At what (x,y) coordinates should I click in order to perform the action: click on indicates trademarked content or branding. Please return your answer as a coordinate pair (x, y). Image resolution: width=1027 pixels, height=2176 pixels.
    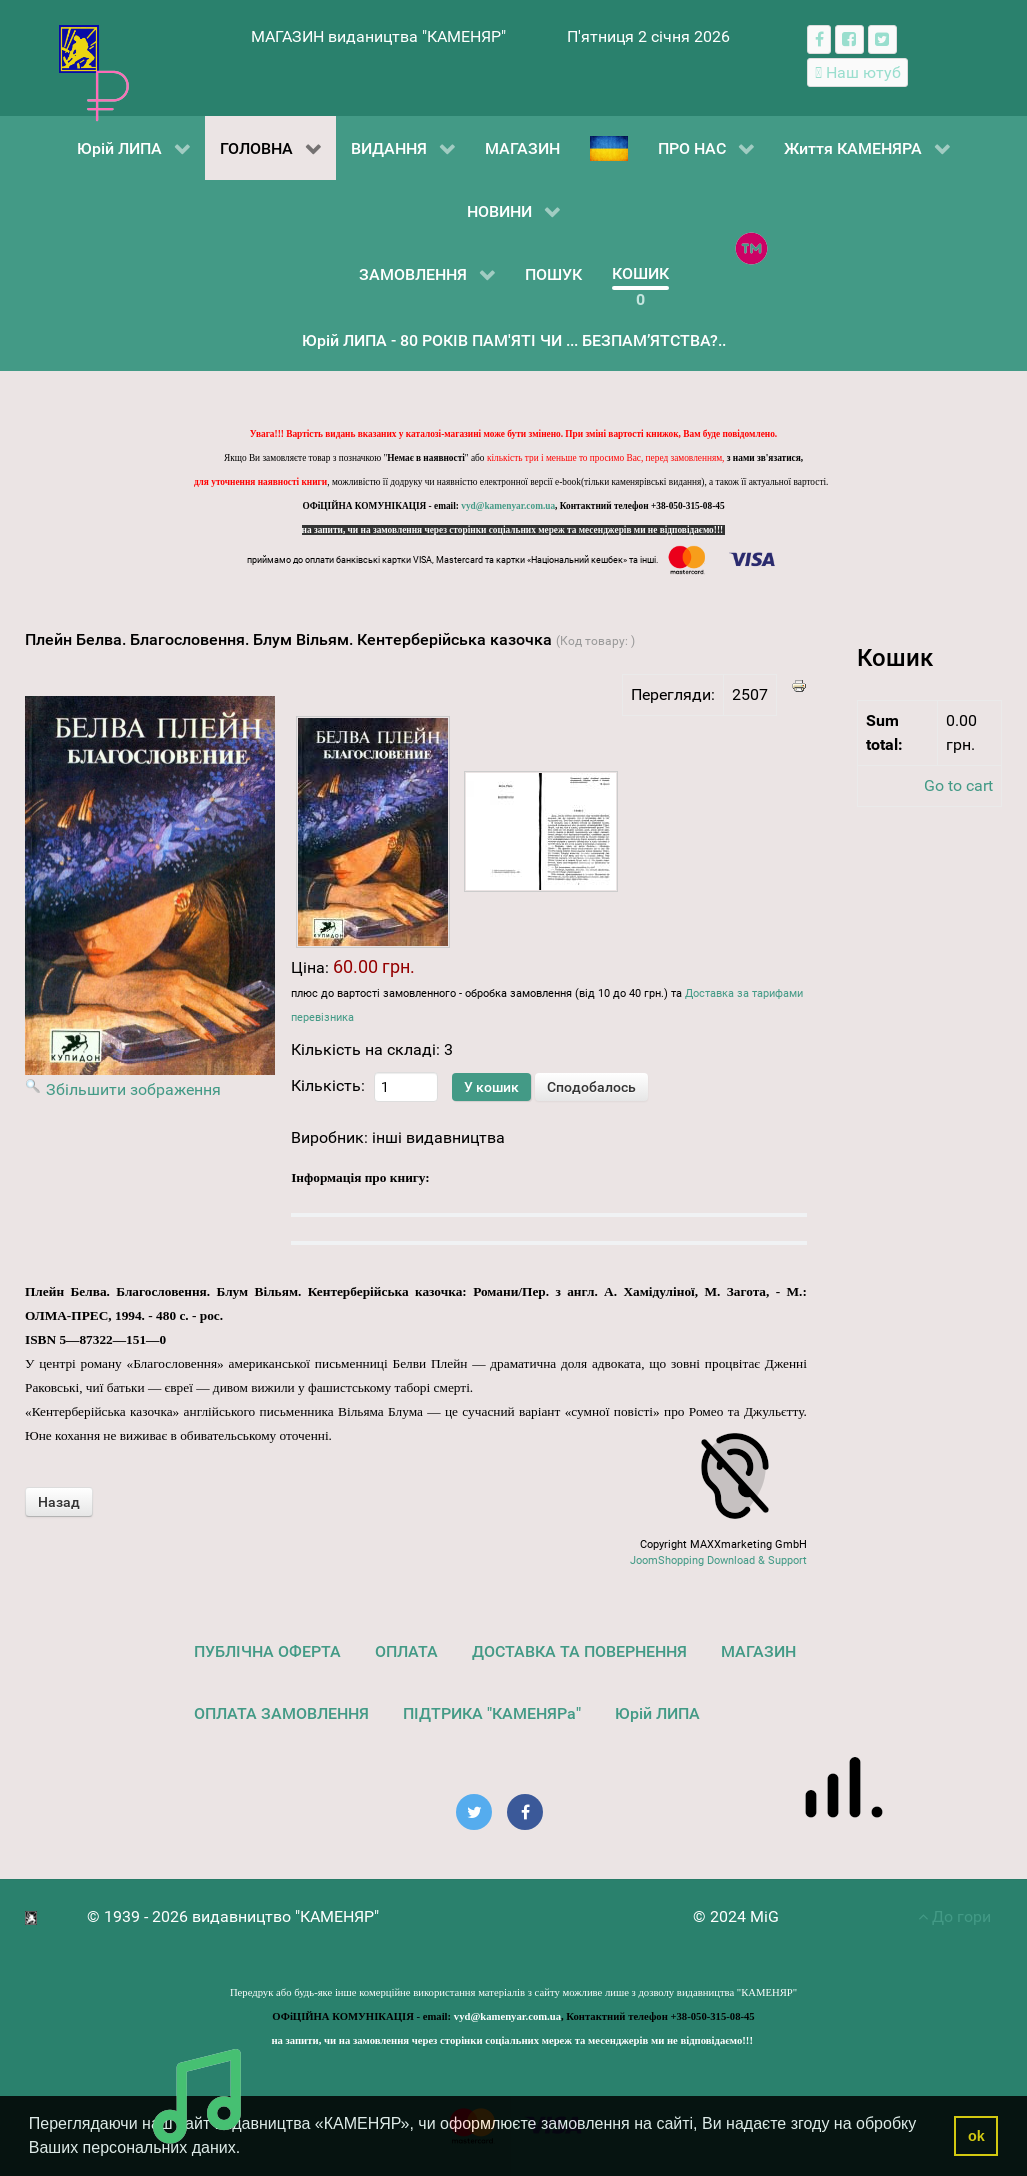
    Looking at the image, I should click on (751, 248).